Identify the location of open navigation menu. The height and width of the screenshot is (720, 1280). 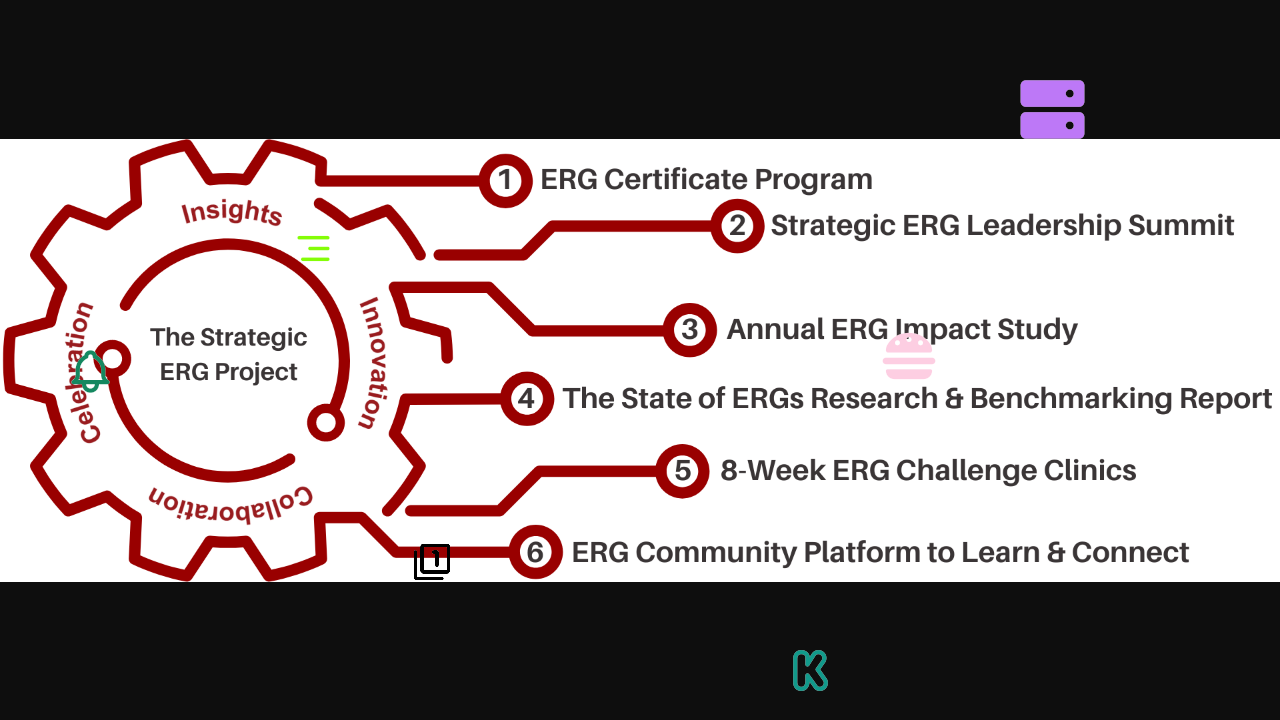
(909, 356).